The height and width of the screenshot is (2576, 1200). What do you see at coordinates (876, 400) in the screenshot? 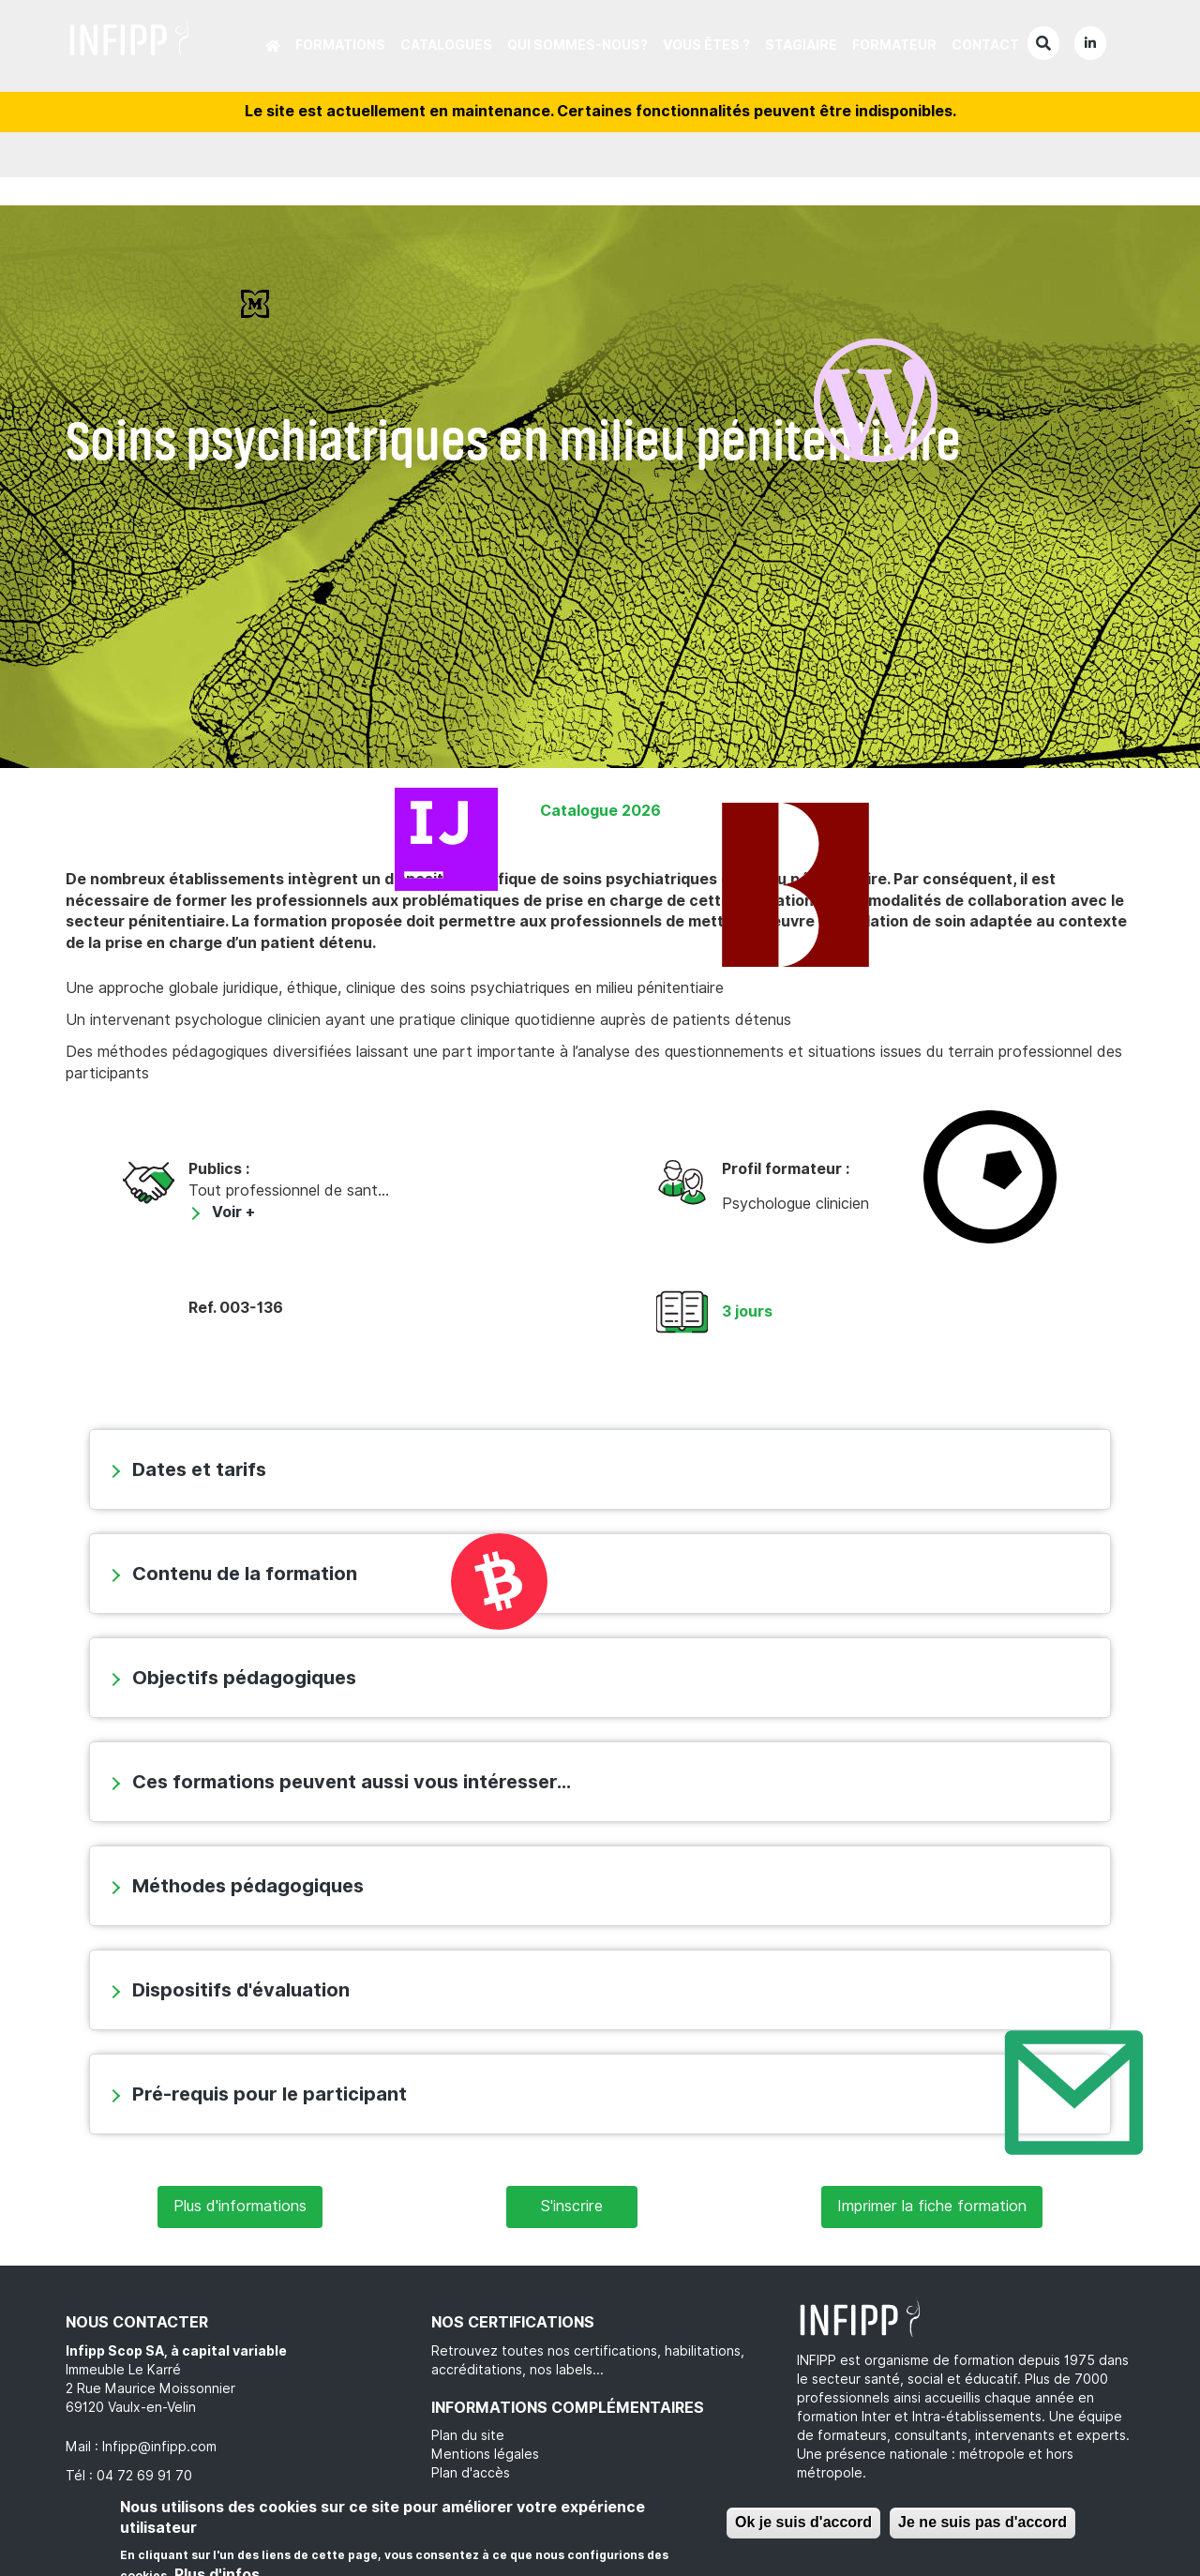
I see `open the WordPress app` at bounding box center [876, 400].